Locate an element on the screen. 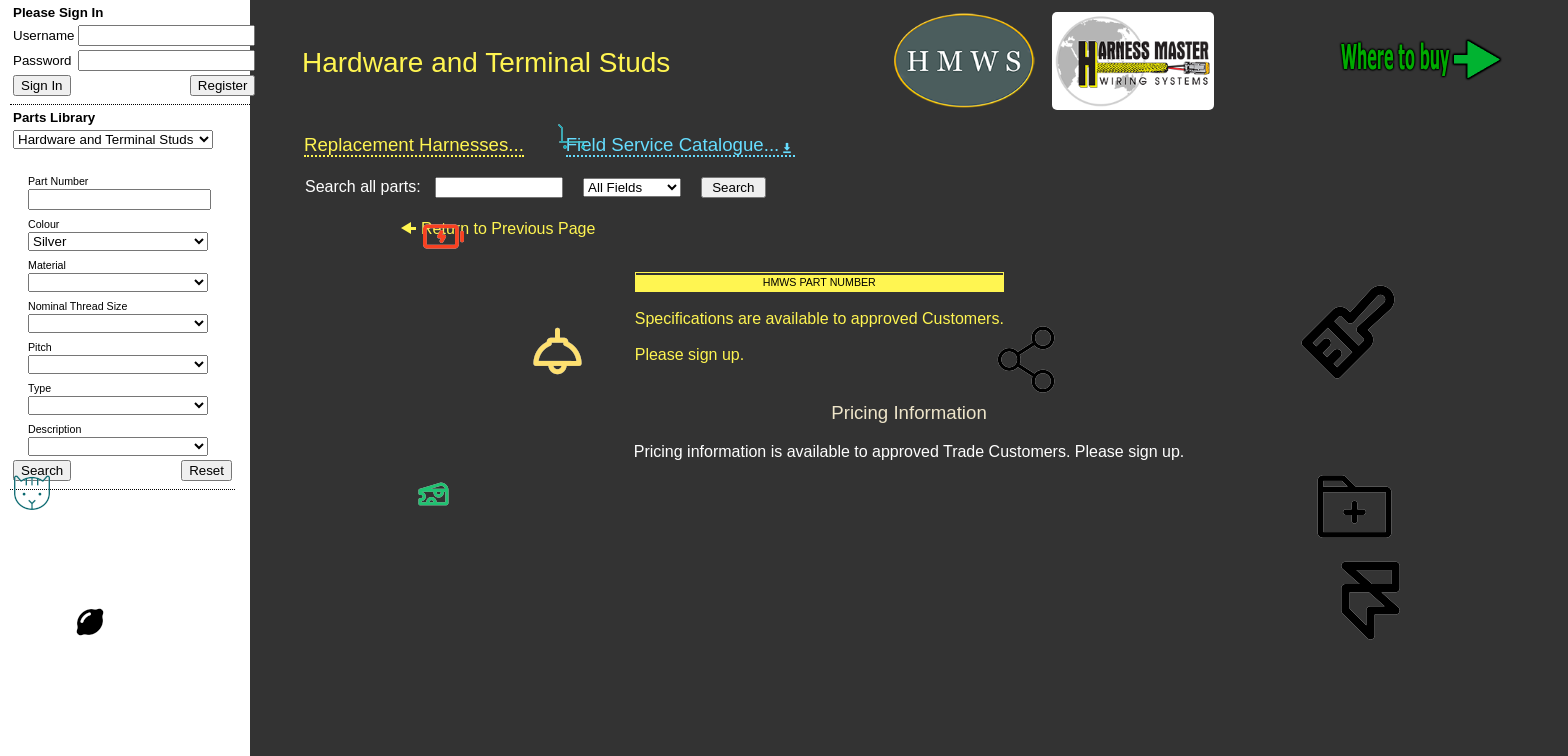 Image resolution: width=1568 pixels, height=756 pixels. share content with others is located at coordinates (1028, 359).